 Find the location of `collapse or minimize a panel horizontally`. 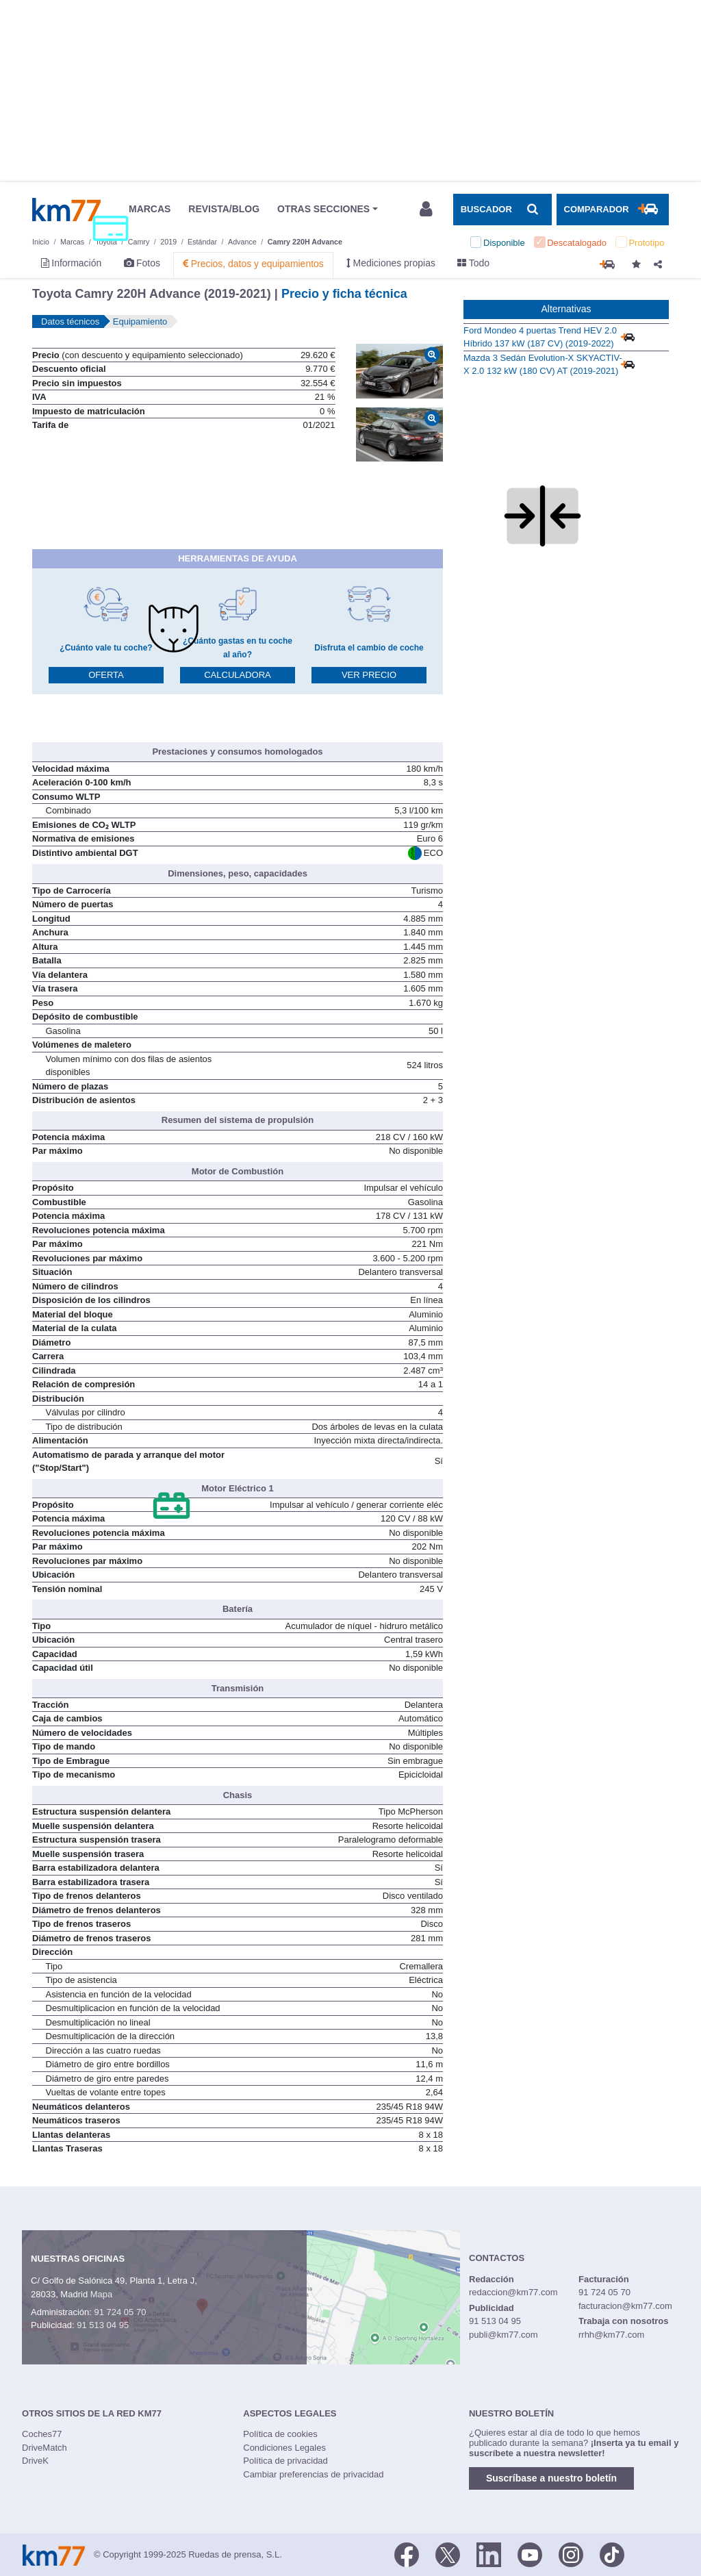

collapse or minimize a panel horizontally is located at coordinates (542, 516).